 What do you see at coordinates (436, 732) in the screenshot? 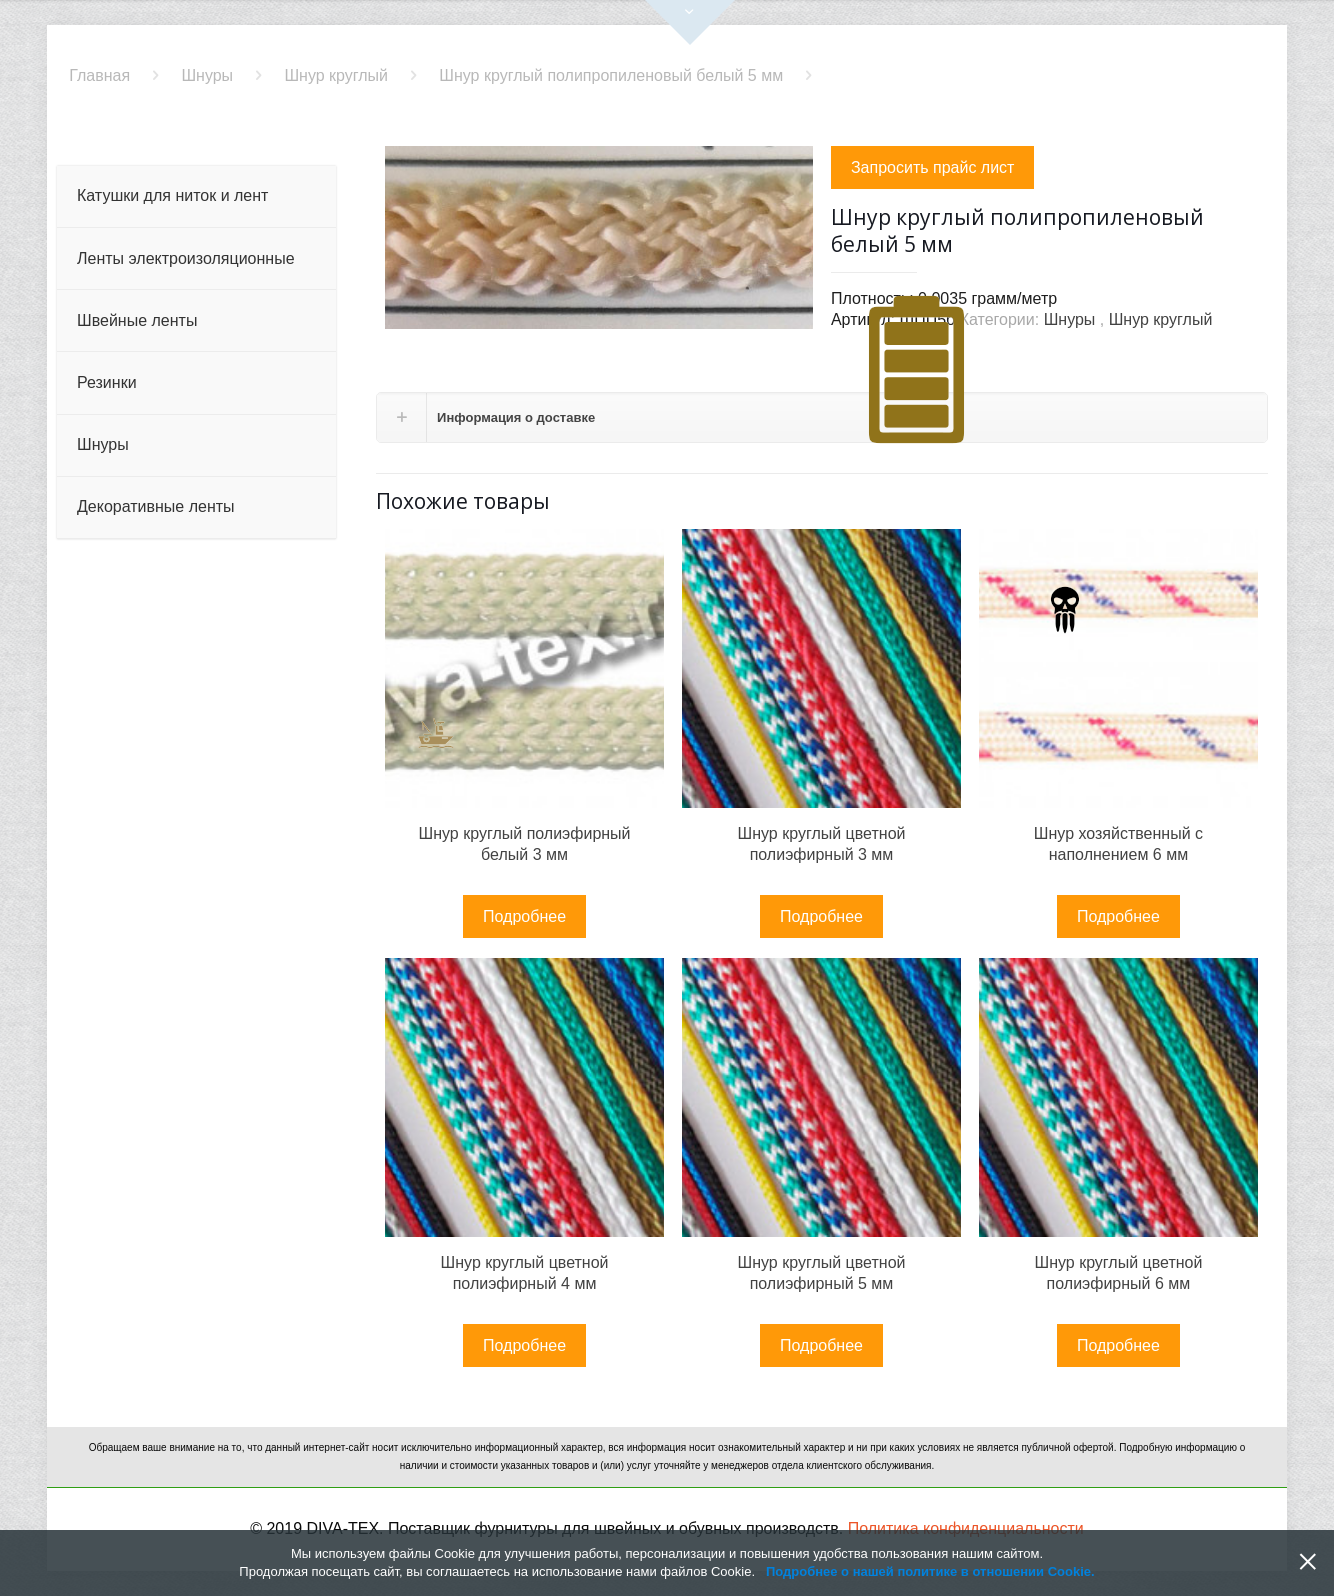
I see `access fishing or maritime activities` at bounding box center [436, 732].